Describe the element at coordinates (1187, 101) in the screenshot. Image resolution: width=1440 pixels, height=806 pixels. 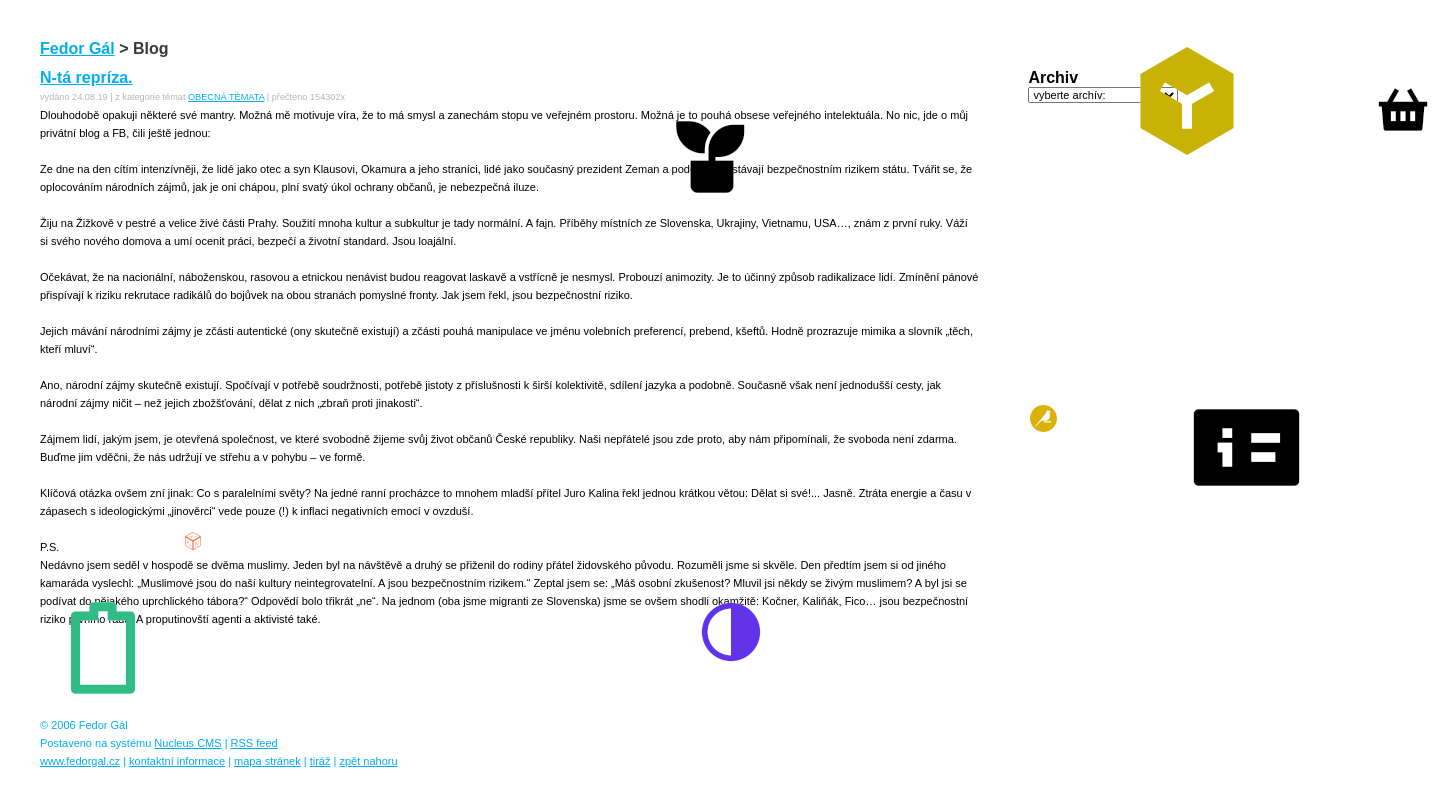
I see `Unity game engine logo` at that location.